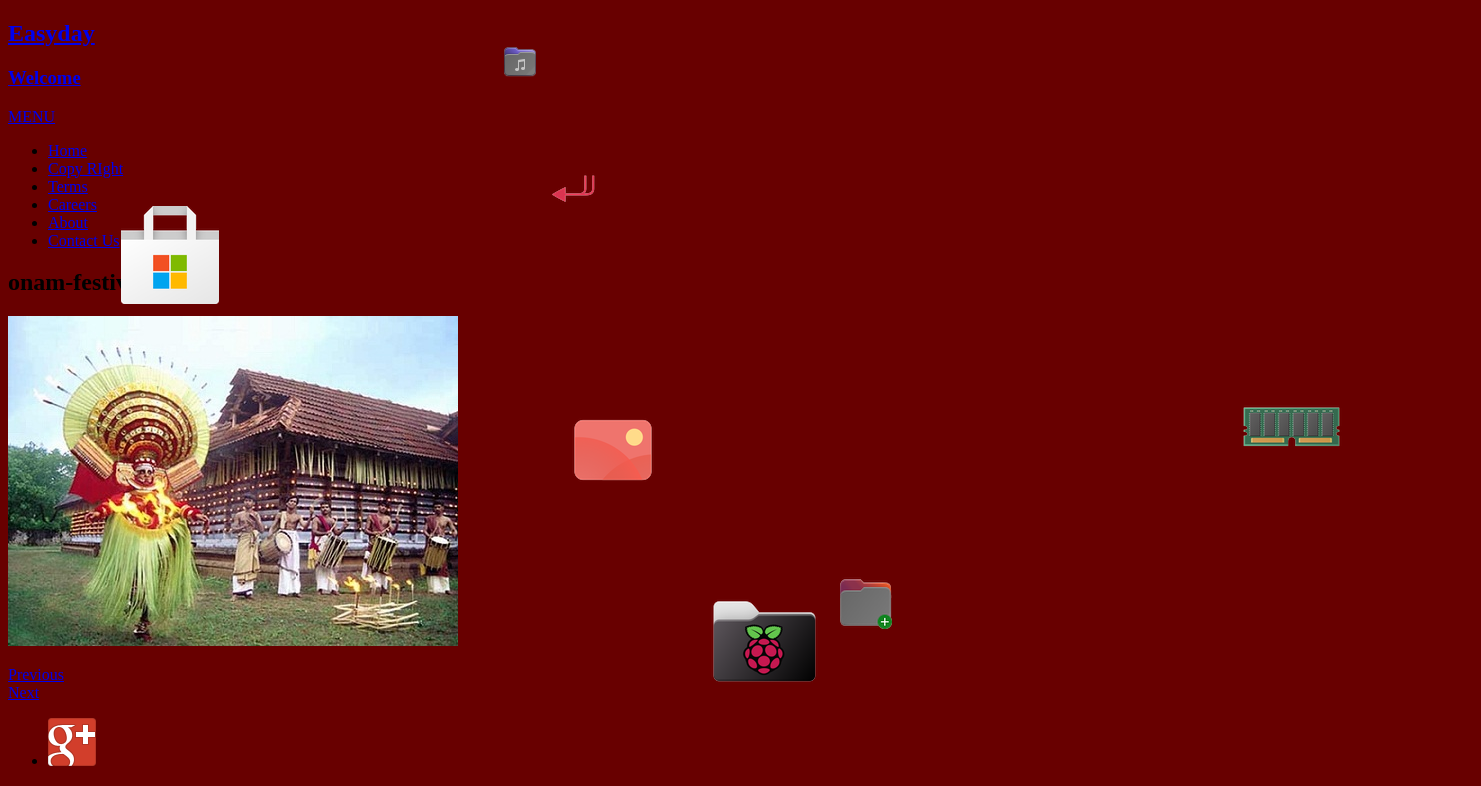 This screenshot has width=1481, height=786. I want to click on indicates item is linked to photos library, so click(613, 450).